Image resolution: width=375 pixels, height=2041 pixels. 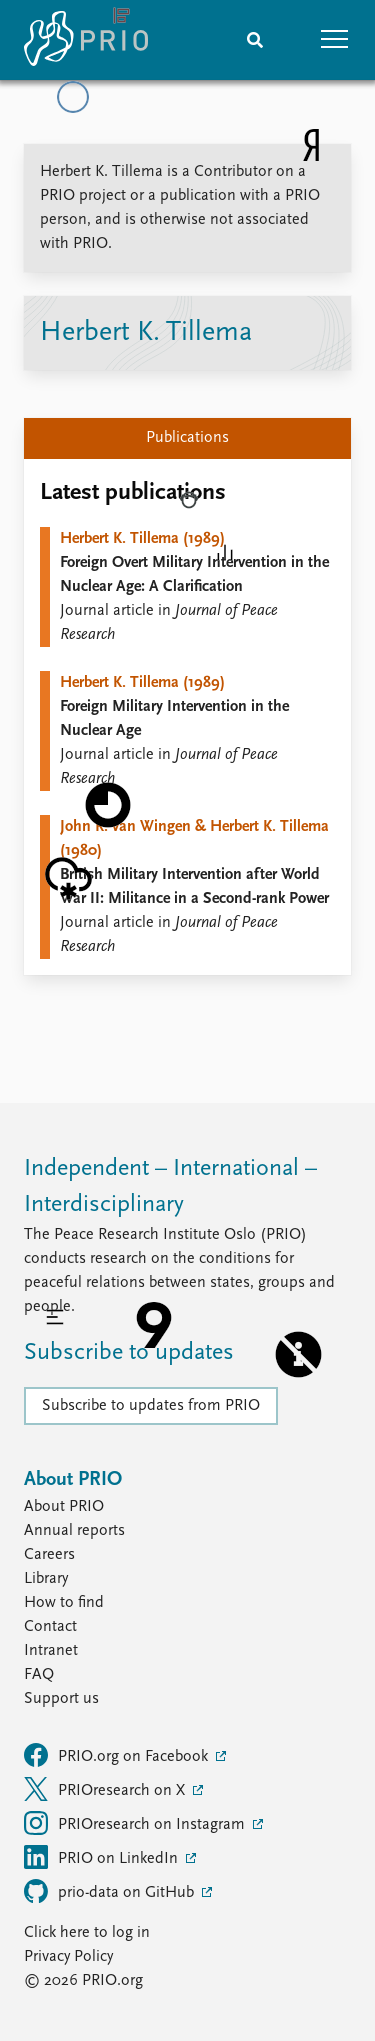 What do you see at coordinates (311, 145) in the screenshot?
I see `open Yandex services` at bounding box center [311, 145].